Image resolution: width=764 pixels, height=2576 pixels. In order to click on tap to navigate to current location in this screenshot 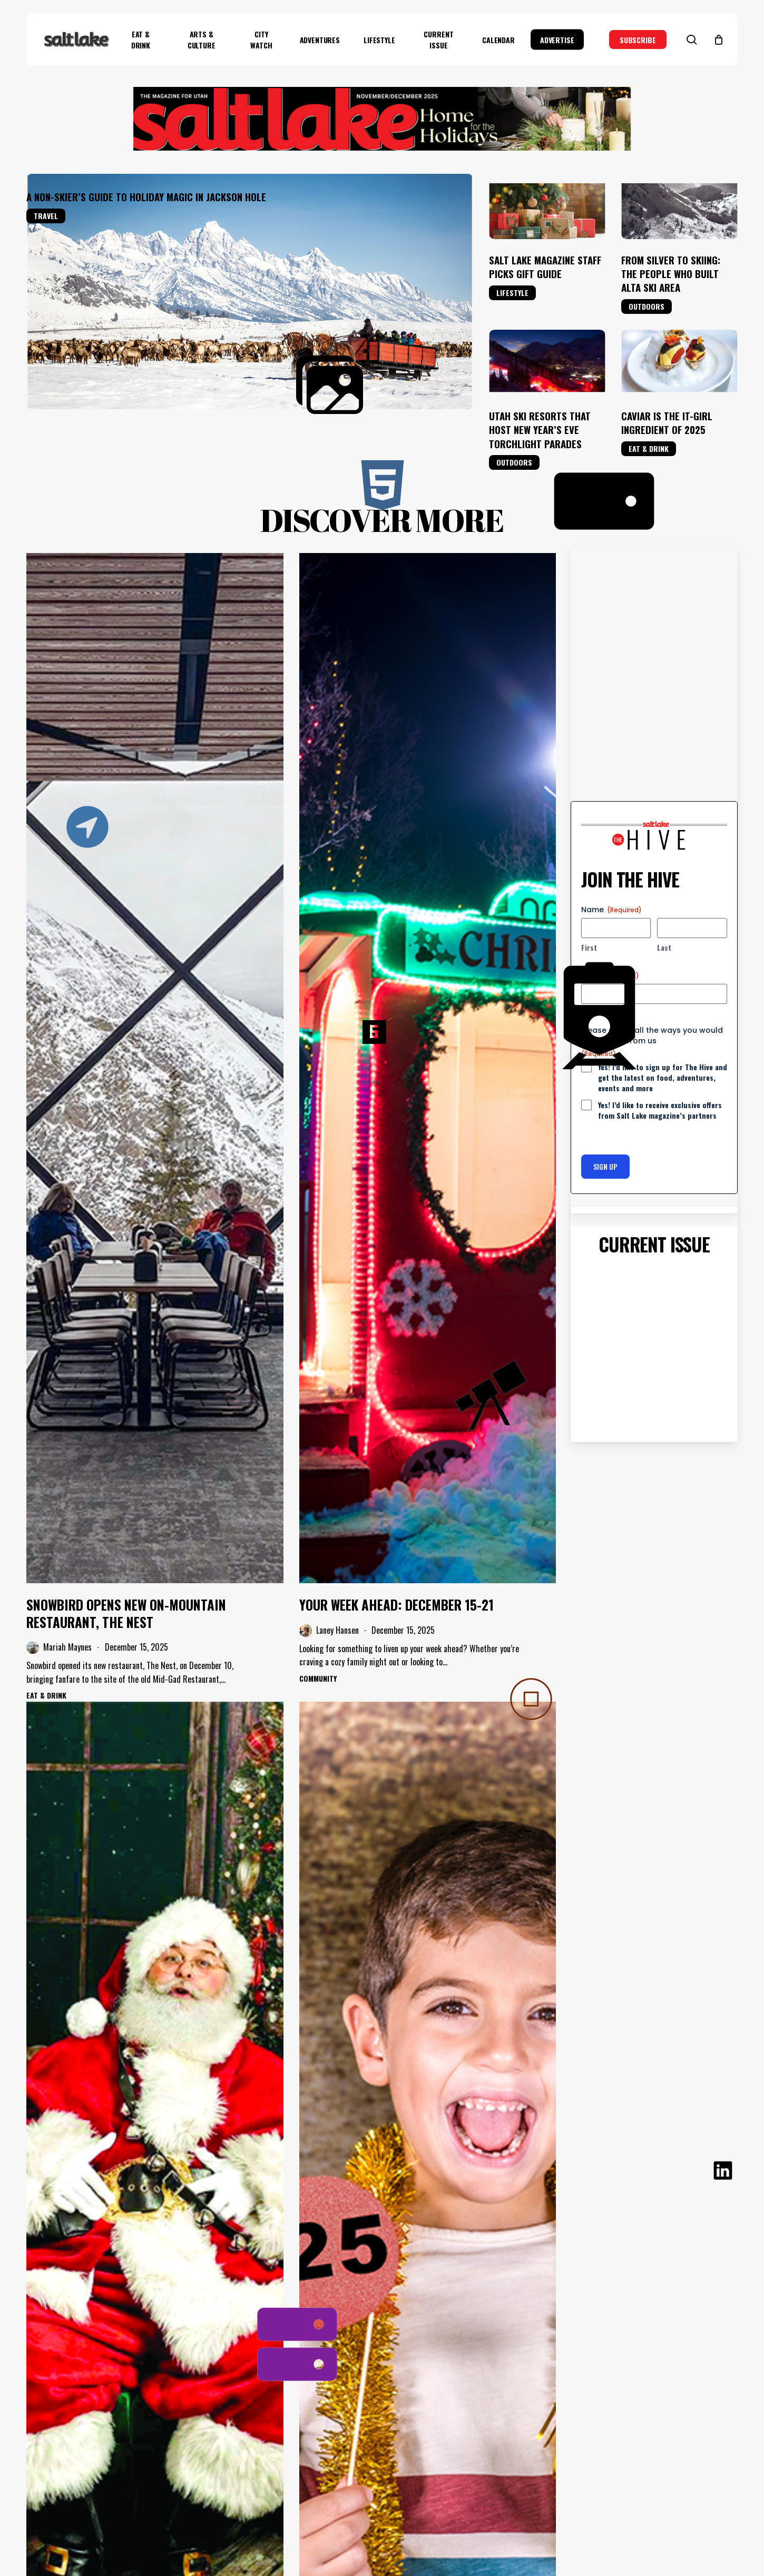, I will do `click(87, 827)`.